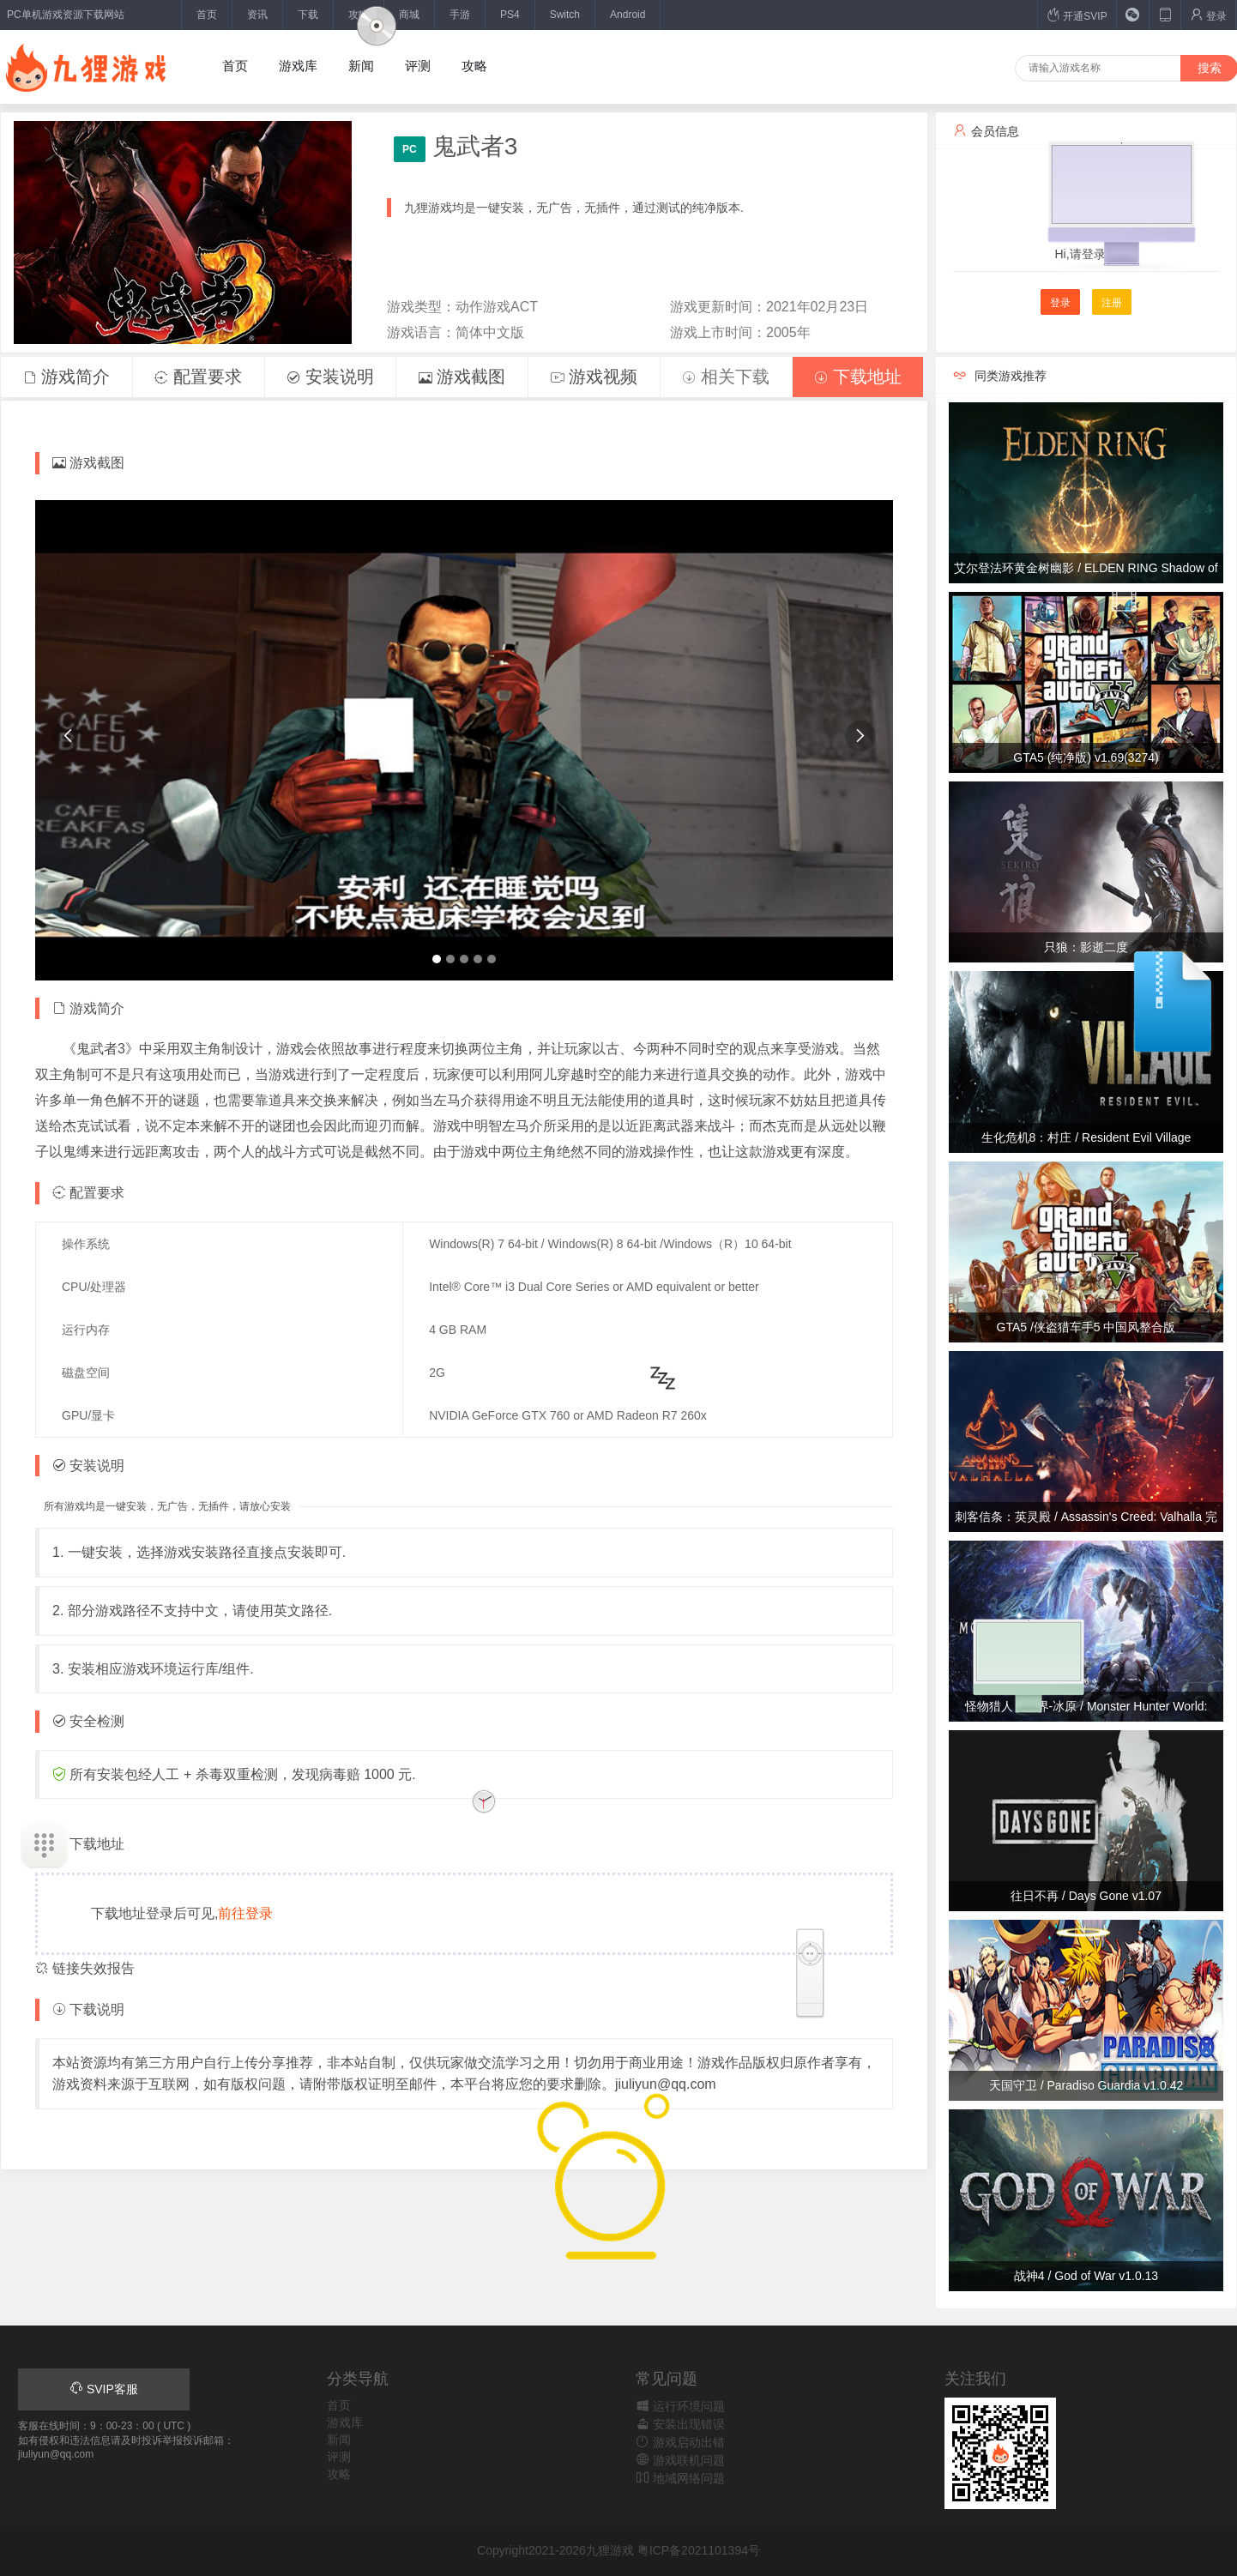 The image size is (1237, 2576). Describe the element at coordinates (1173, 1004) in the screenshot. I see `an archive file in .ar format` at that location.